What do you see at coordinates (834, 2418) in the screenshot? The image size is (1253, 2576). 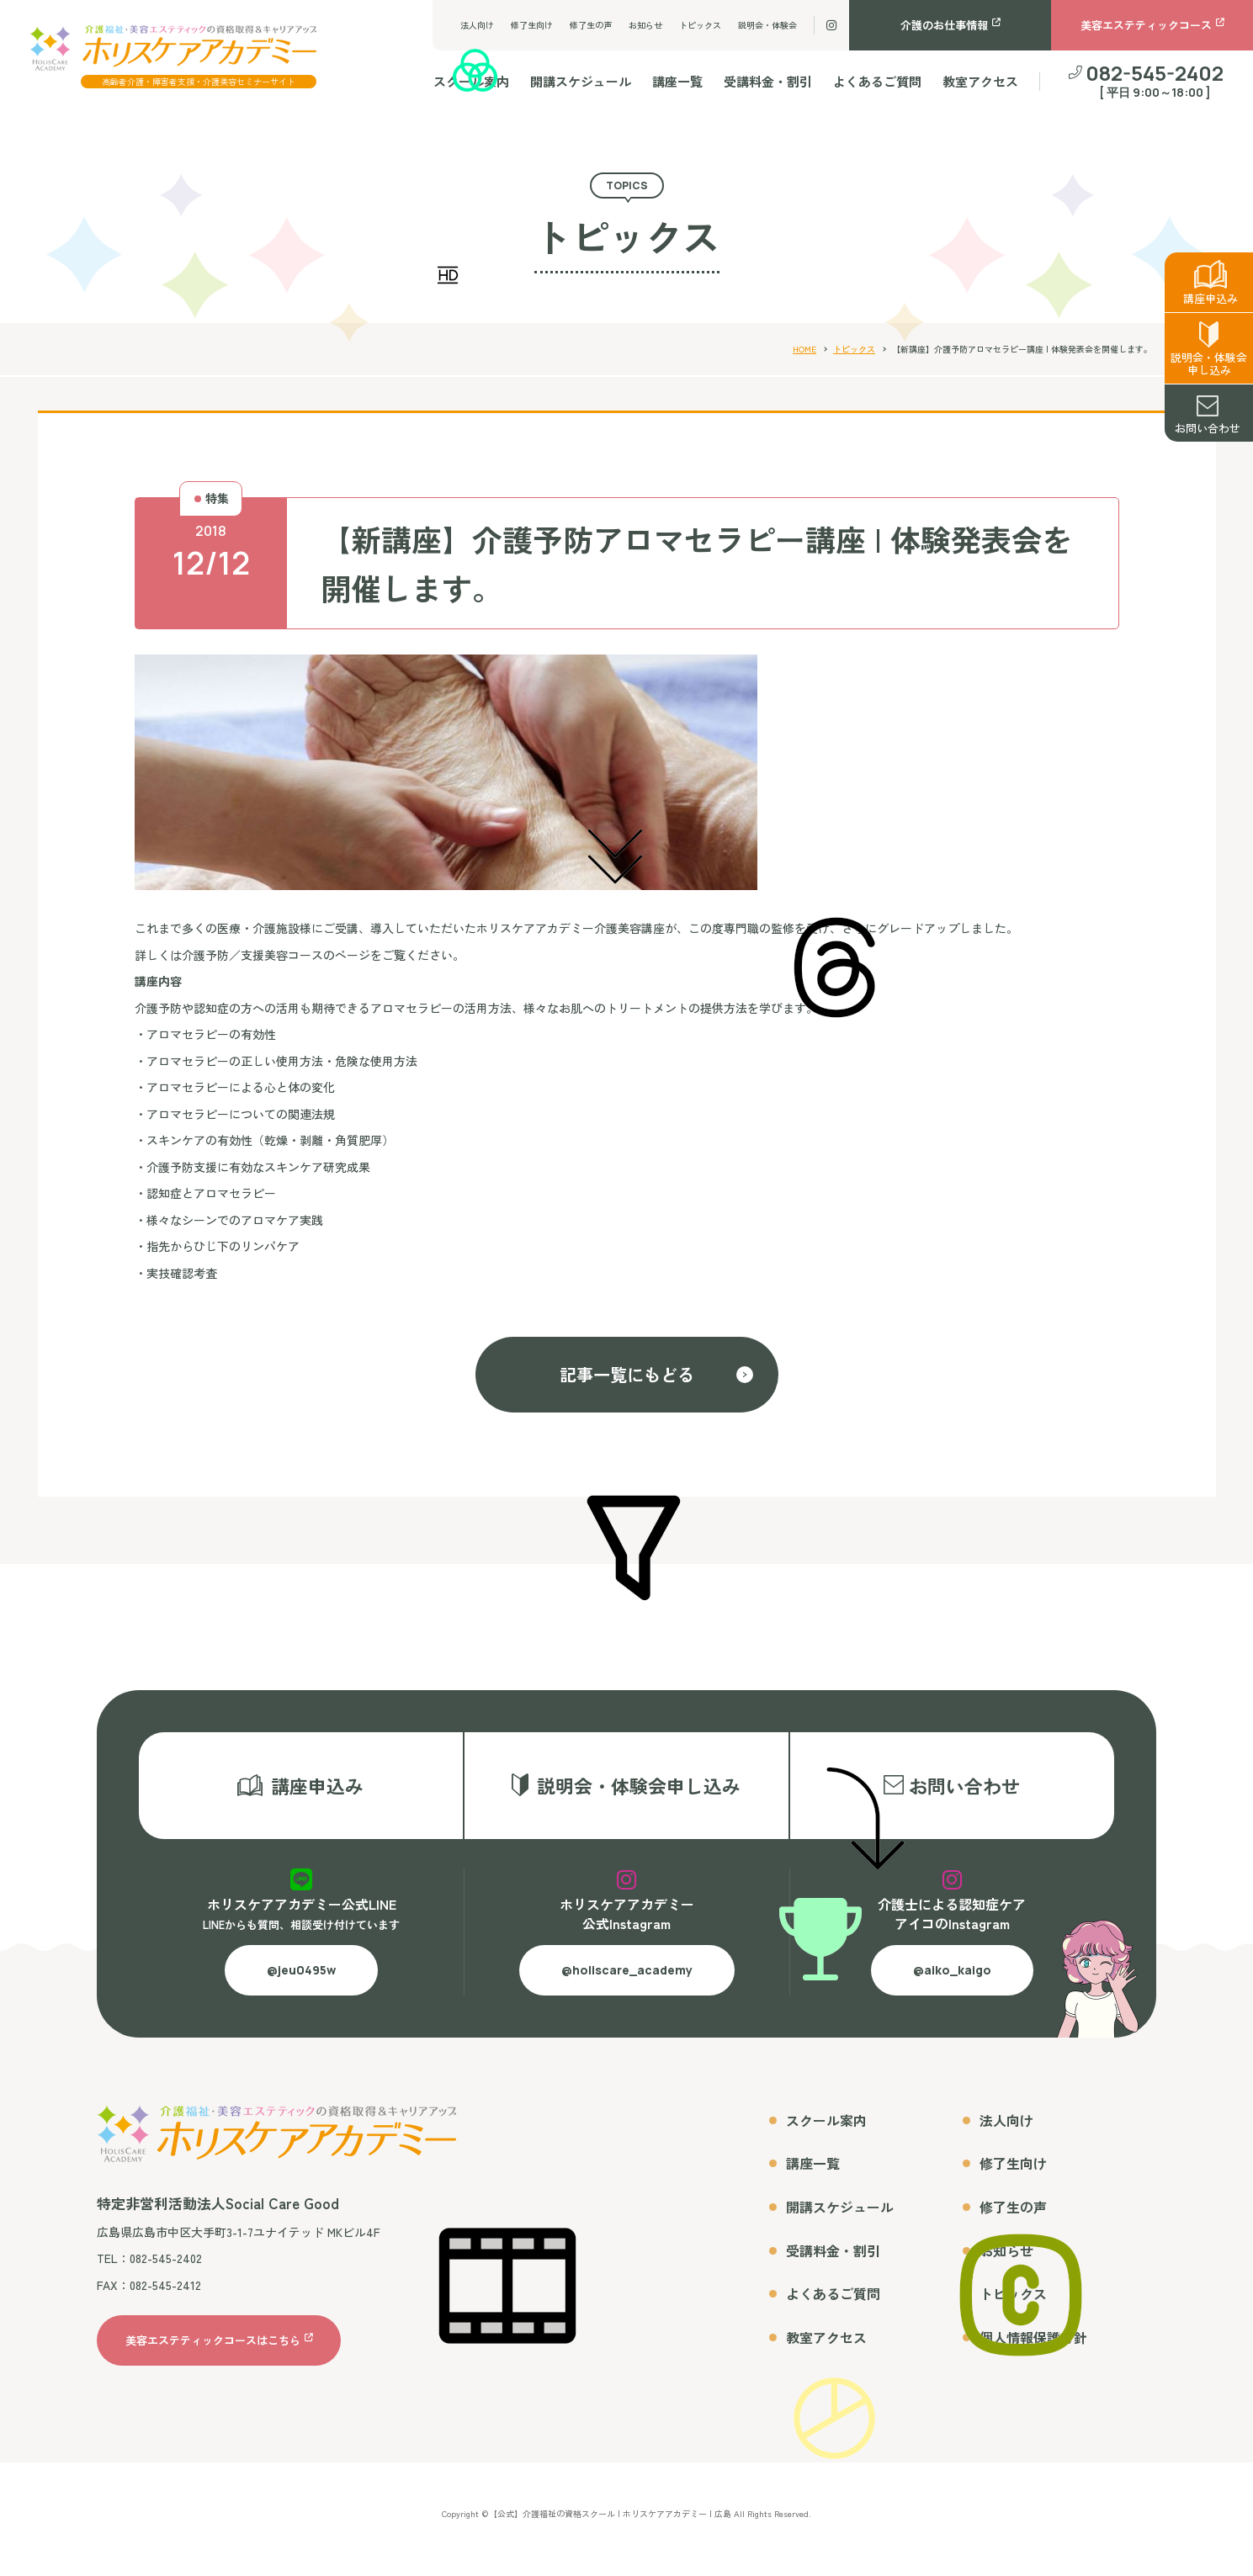 I see `view analytics or statistics breakdown` at bounding box center [834, 2418].